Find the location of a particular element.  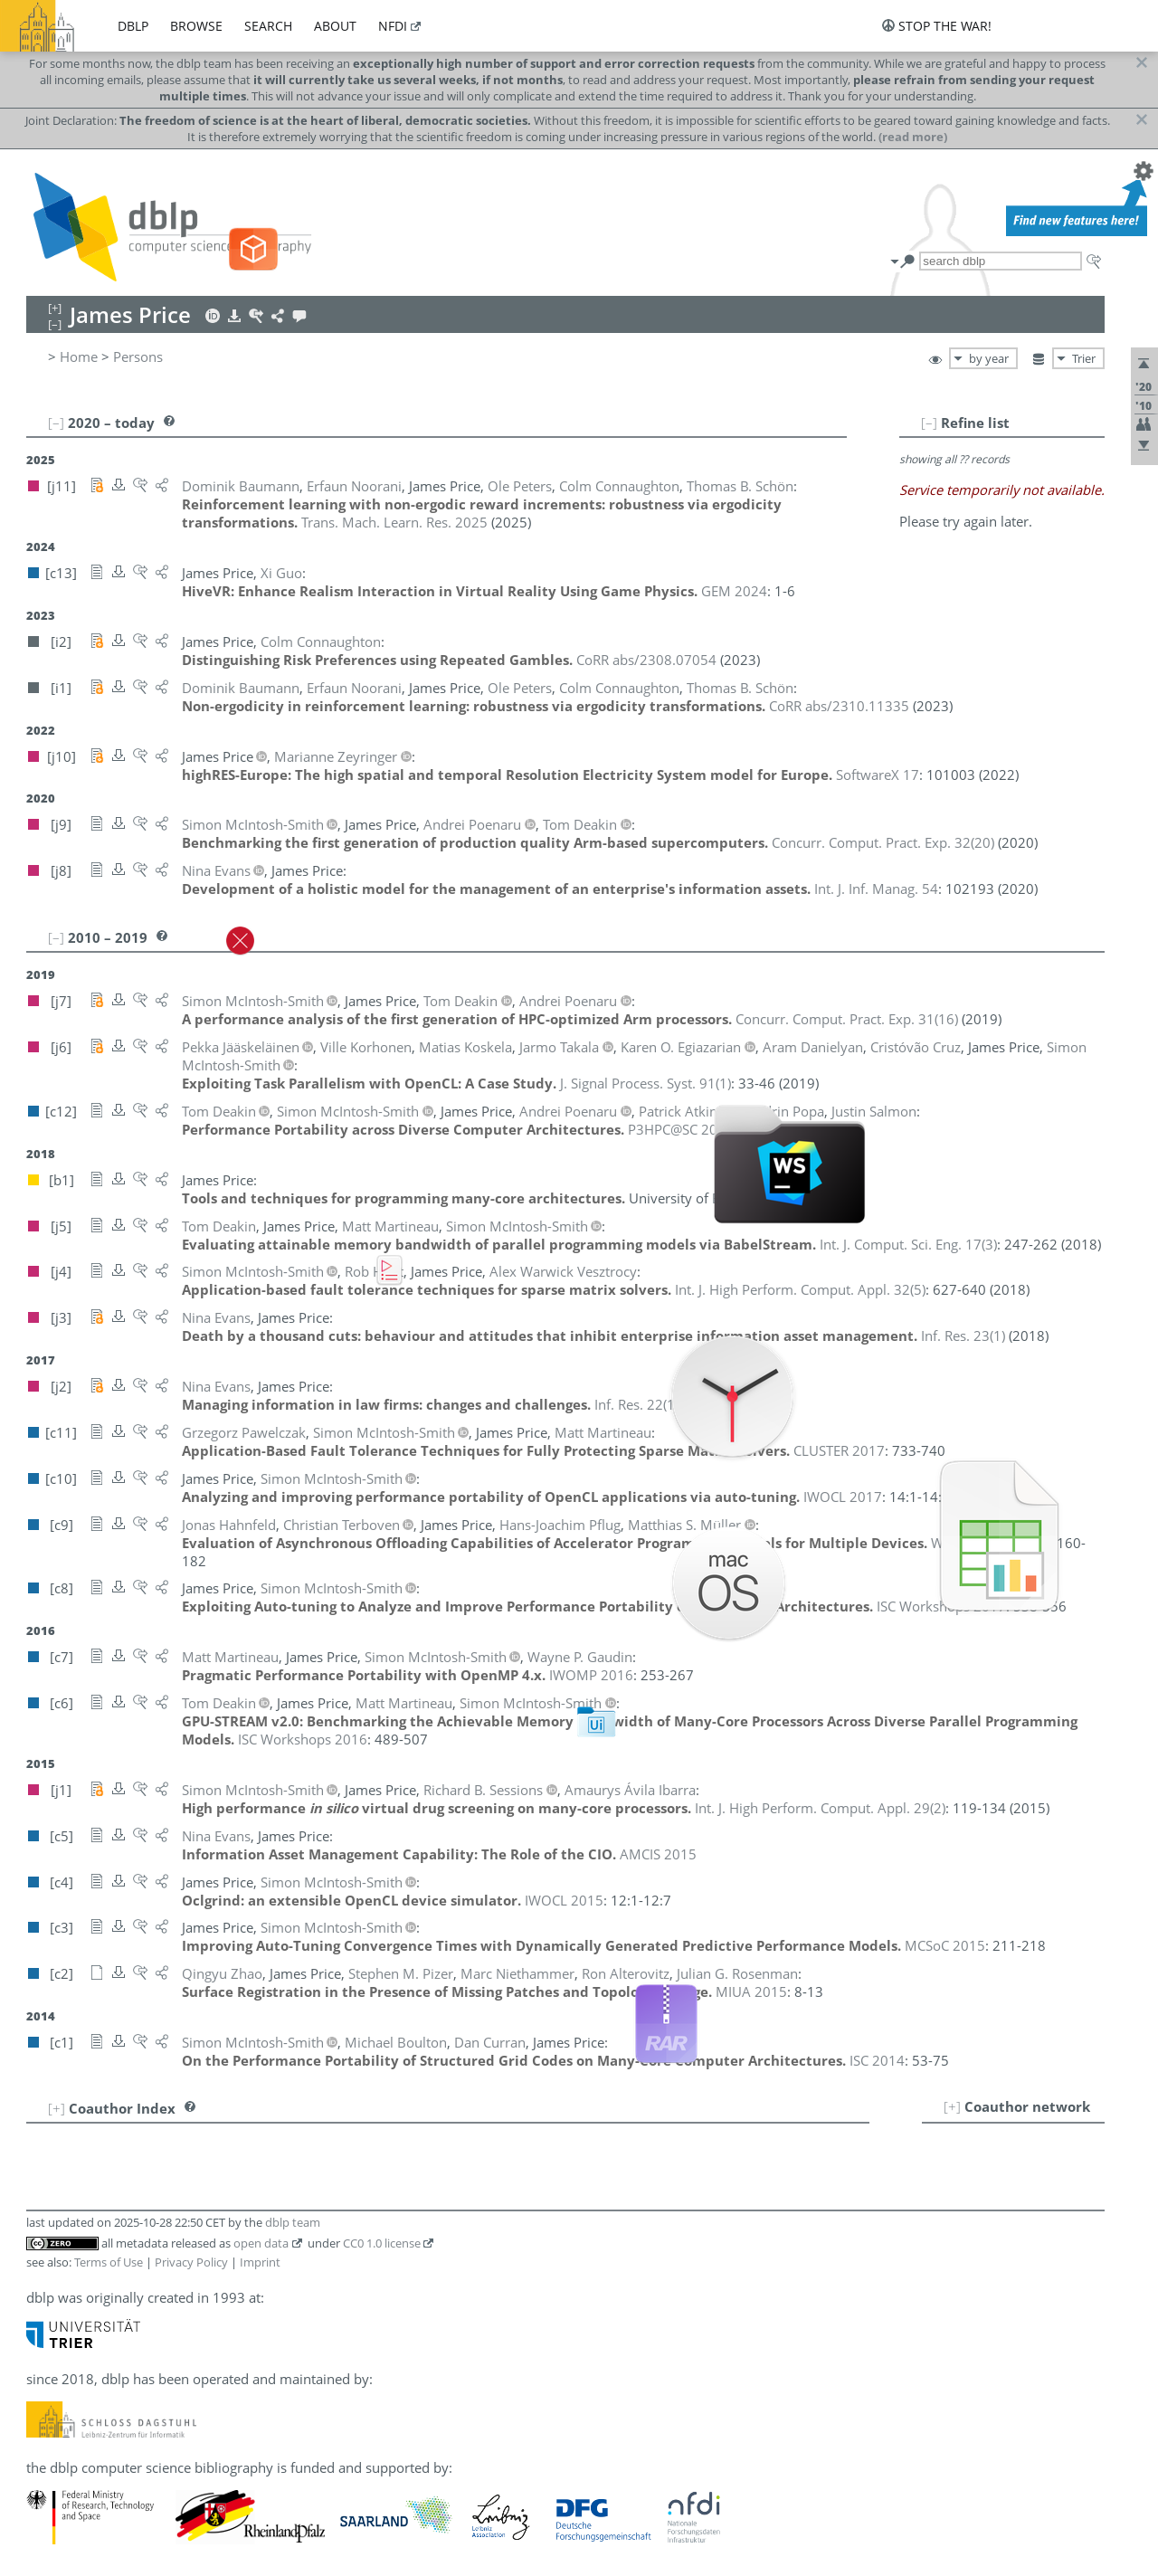

open a 3D model file in OBJ format is located at coordinates (253, 248).